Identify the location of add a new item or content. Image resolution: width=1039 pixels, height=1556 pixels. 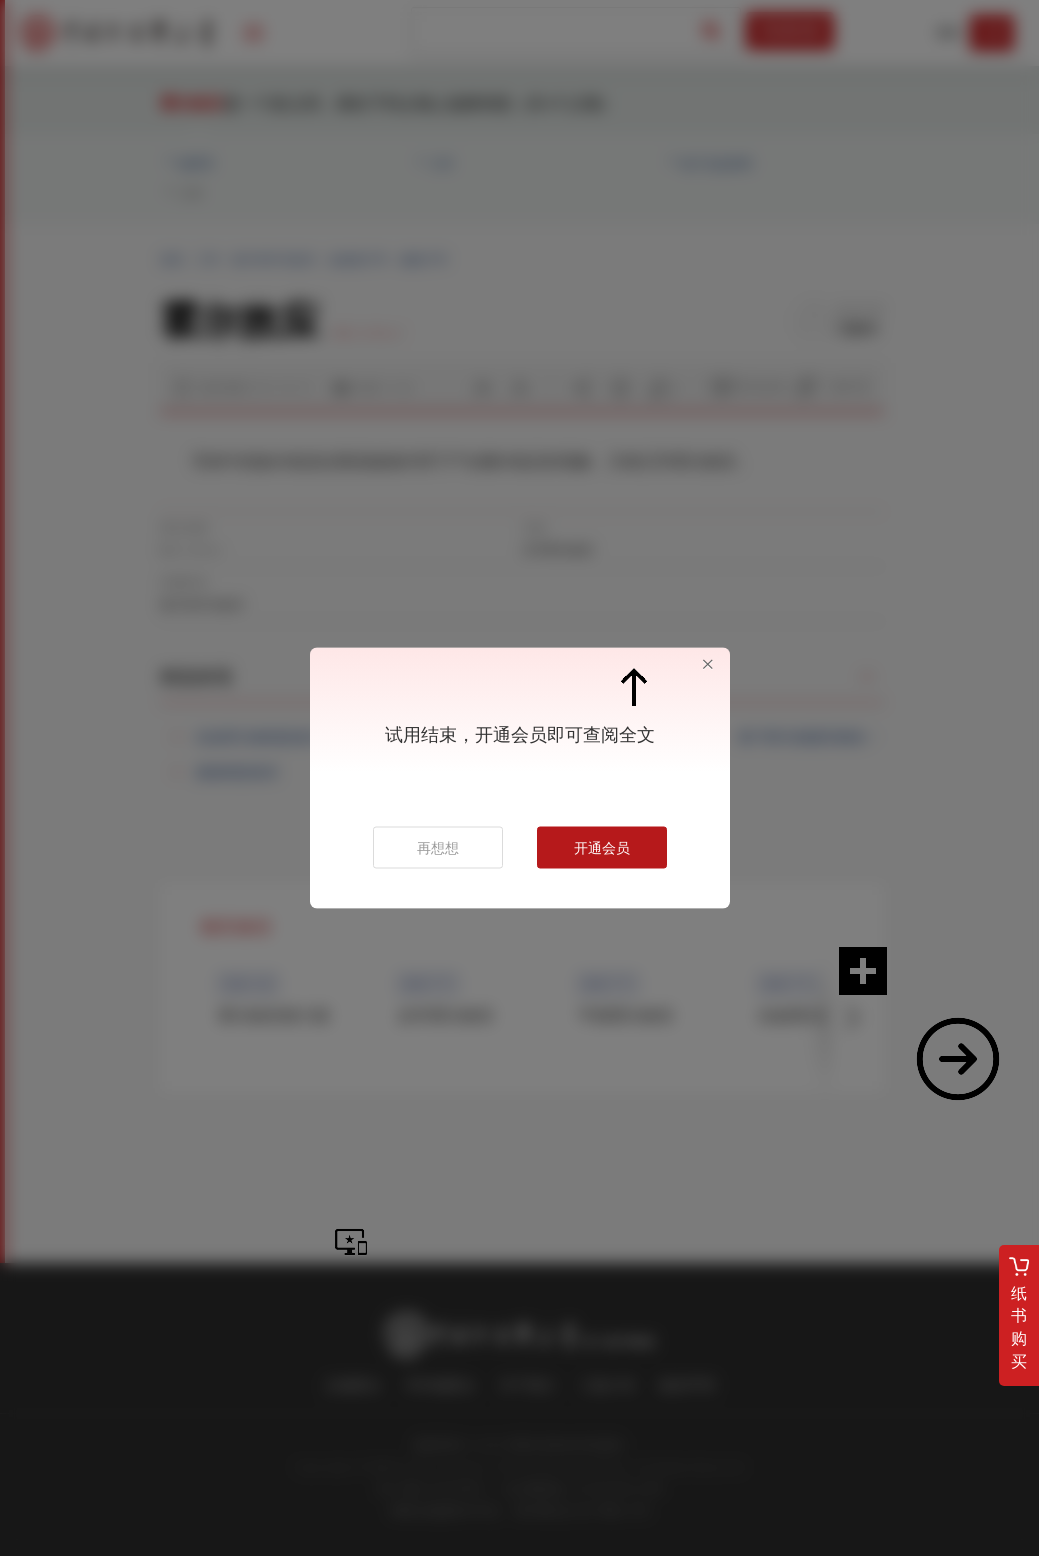
(863, 971).